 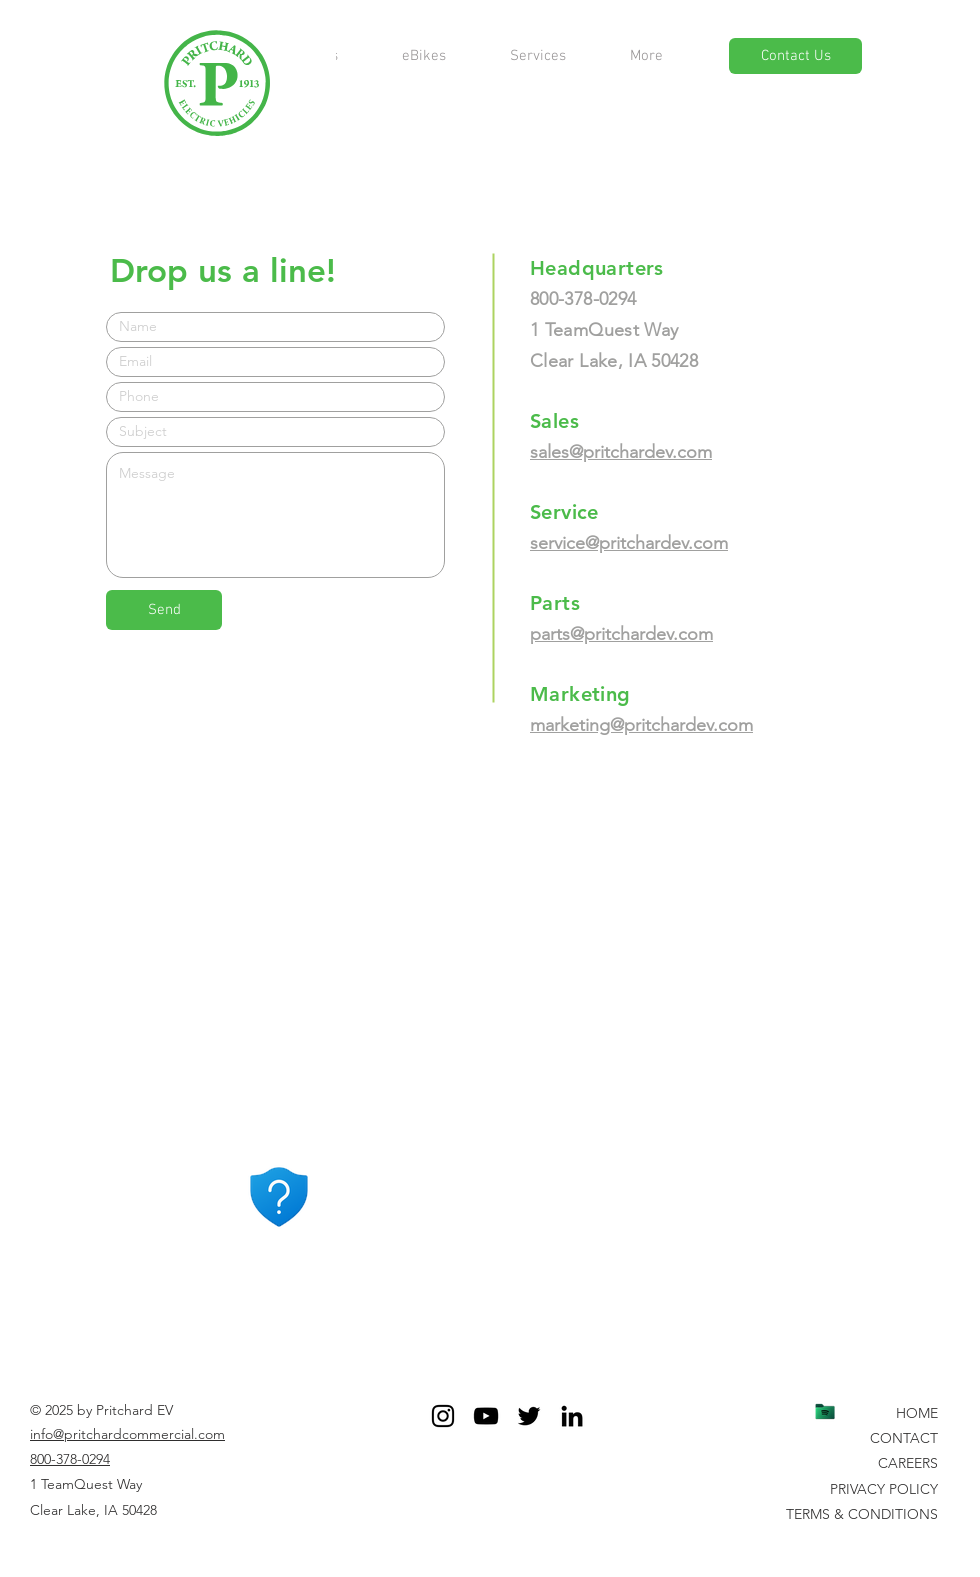 What do you see at coordinates (279, 1197) in the screenshot?
I see `access help and support resources` at bounding box center [279, 1197].